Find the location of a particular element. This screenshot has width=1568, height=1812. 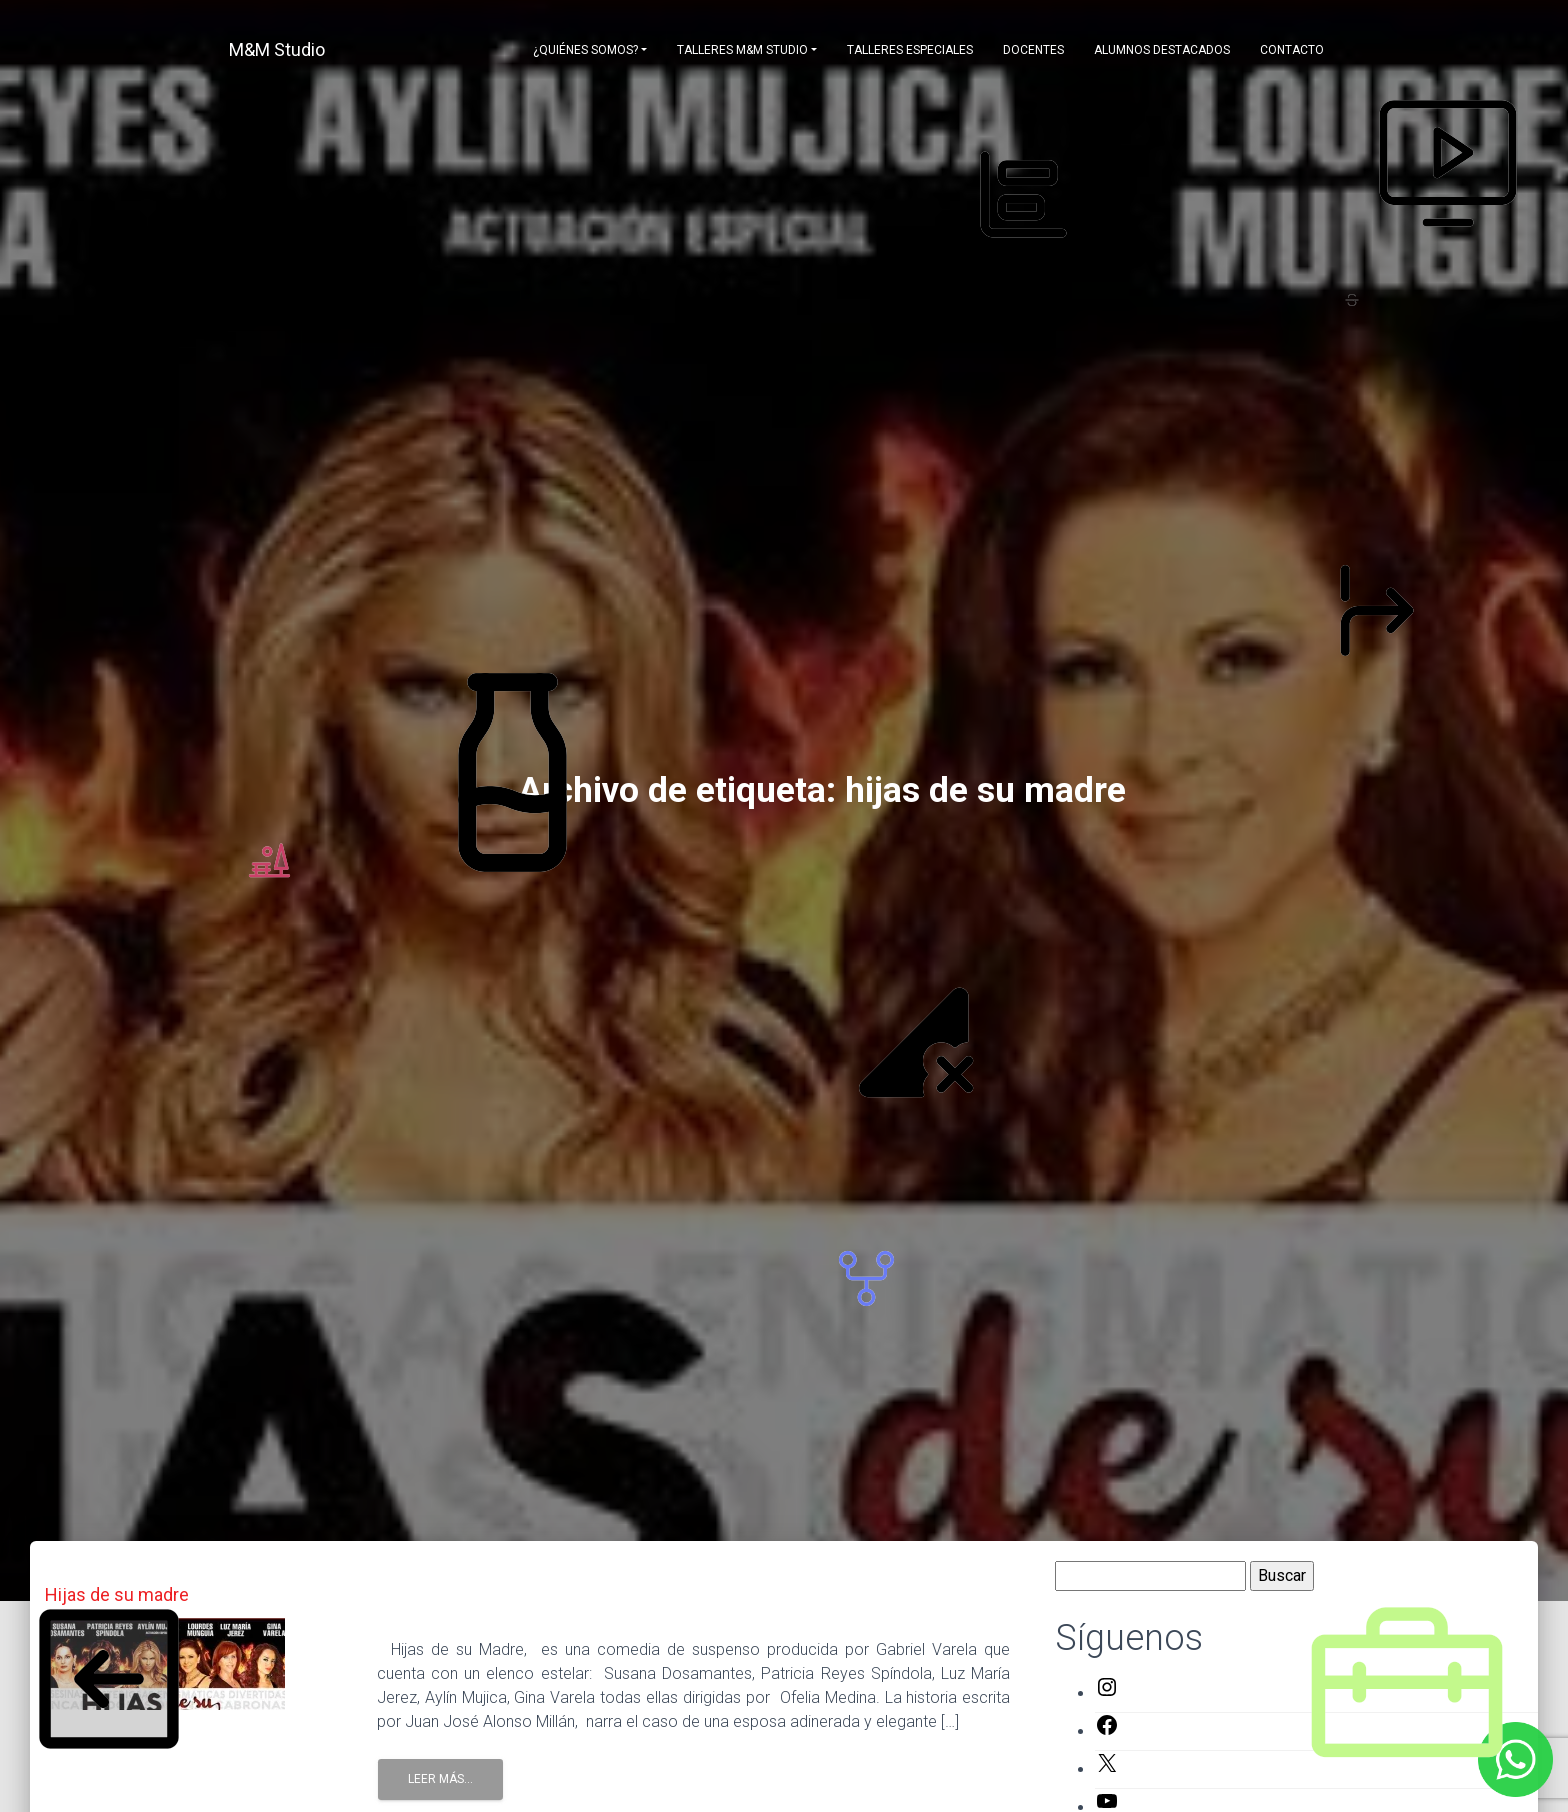

fork a repository or branch is located at coordinates (866, 1278).